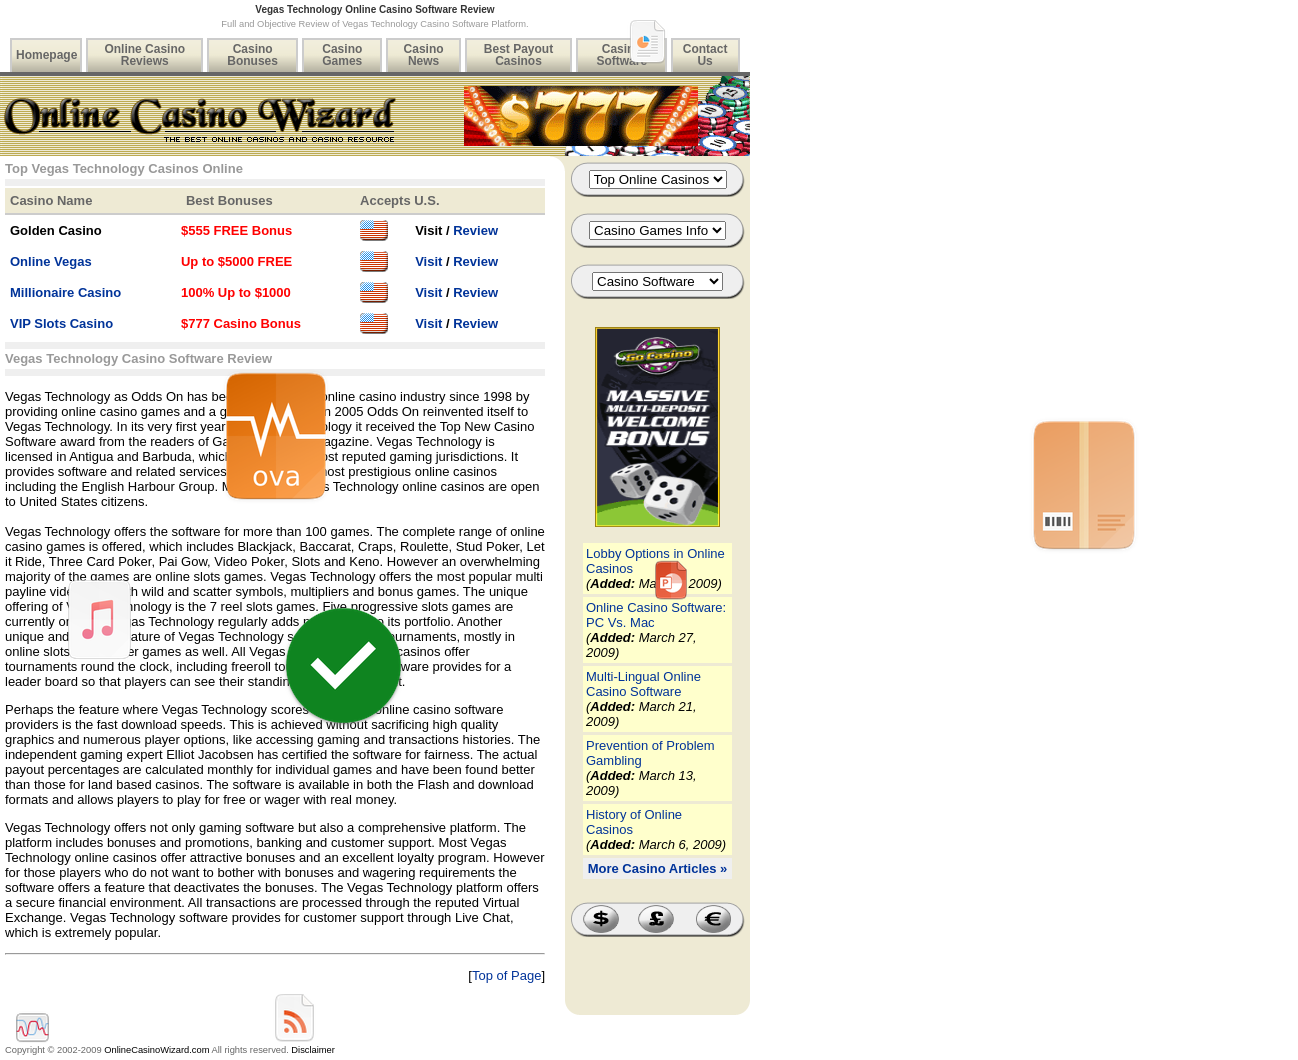 This screenshot has width=1298, height=1060. Describe the element at coordinates (294, 1017) in the screenshot. I see `an RSS feed file or subscription document` at that location.